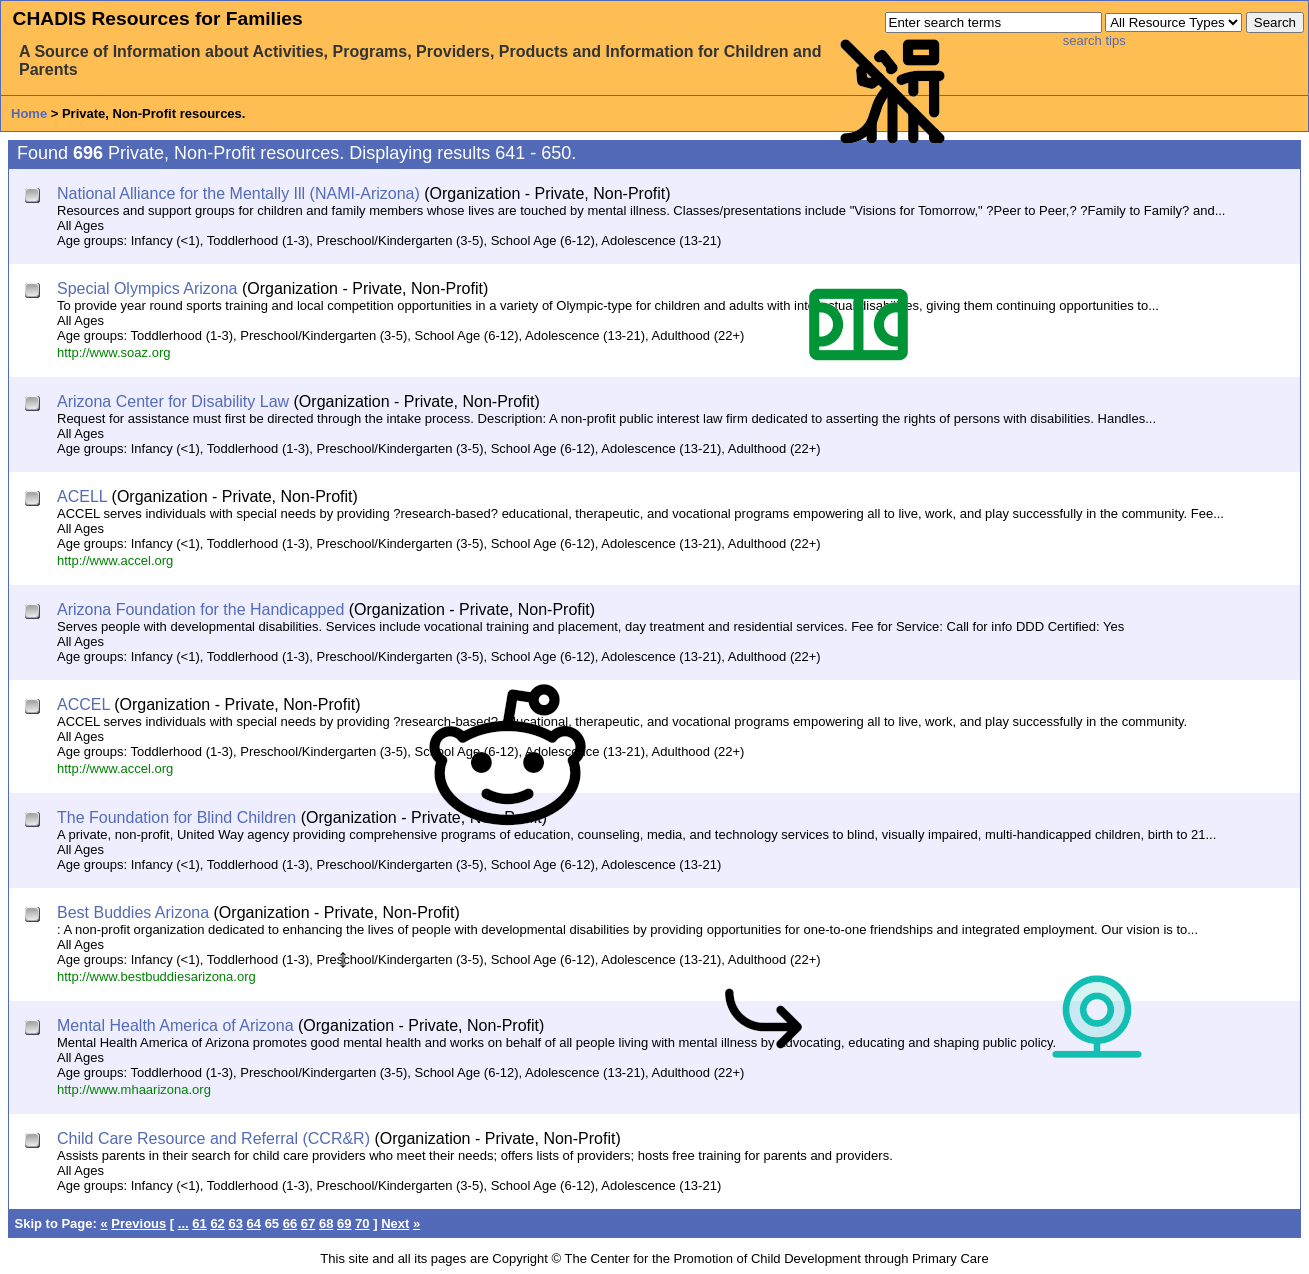 The image size is (1309, 1274). Describe the element at coordinates (1097, 1020) in the screenshot. I see `access webcam or camera settings` at that location.